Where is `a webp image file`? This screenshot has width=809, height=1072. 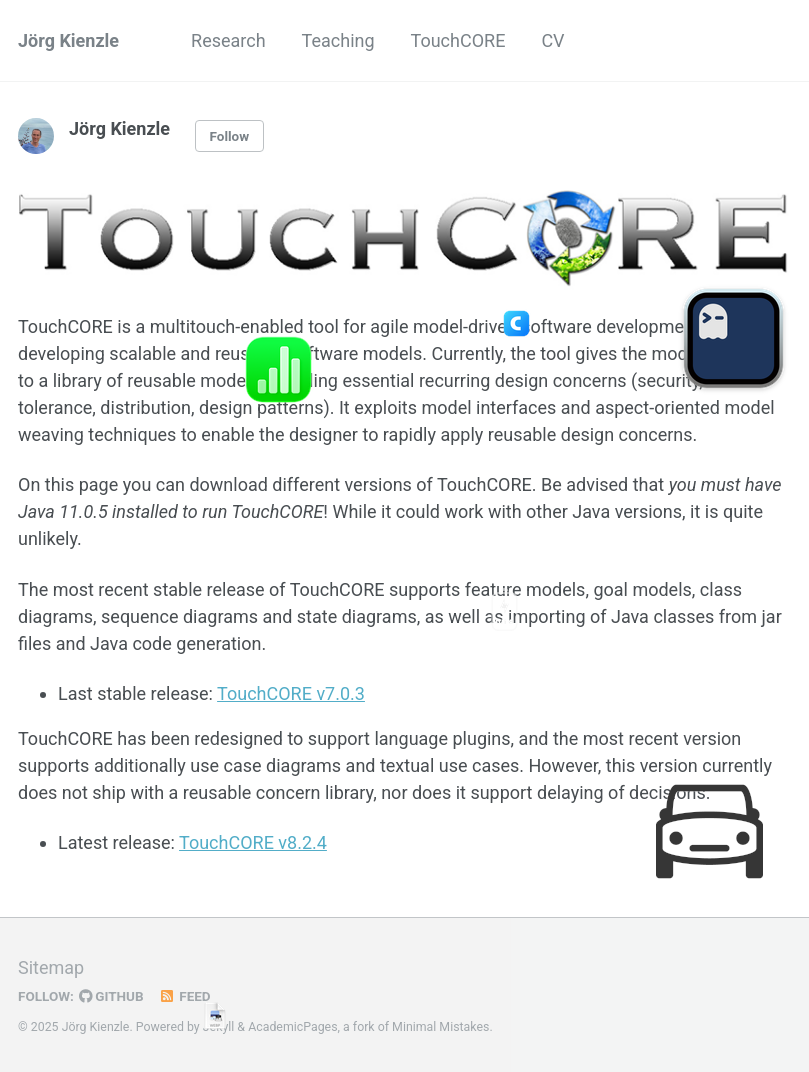 a webp image file is located at coordinates (215, 1016).